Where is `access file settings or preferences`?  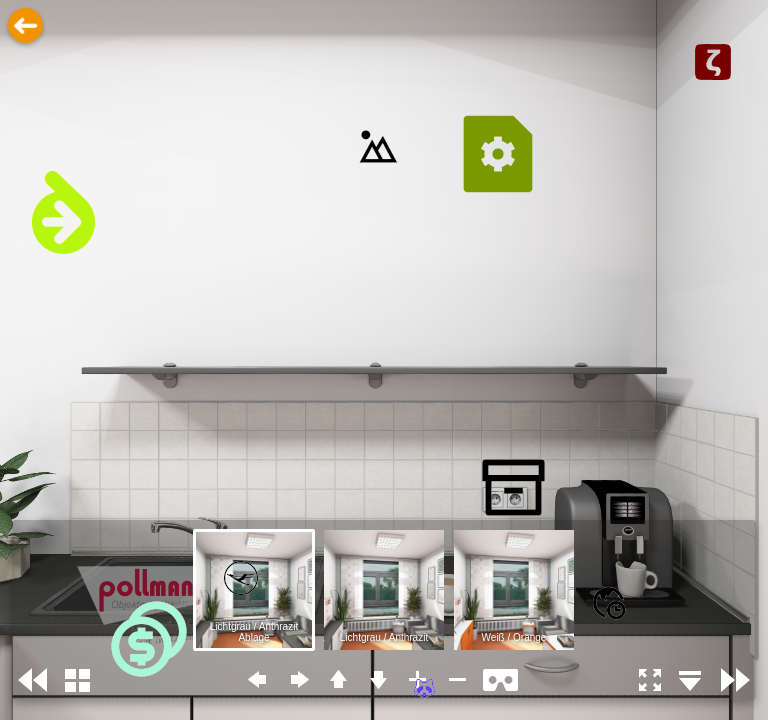
access file settings or preferences is located at coordinates (498, 154).